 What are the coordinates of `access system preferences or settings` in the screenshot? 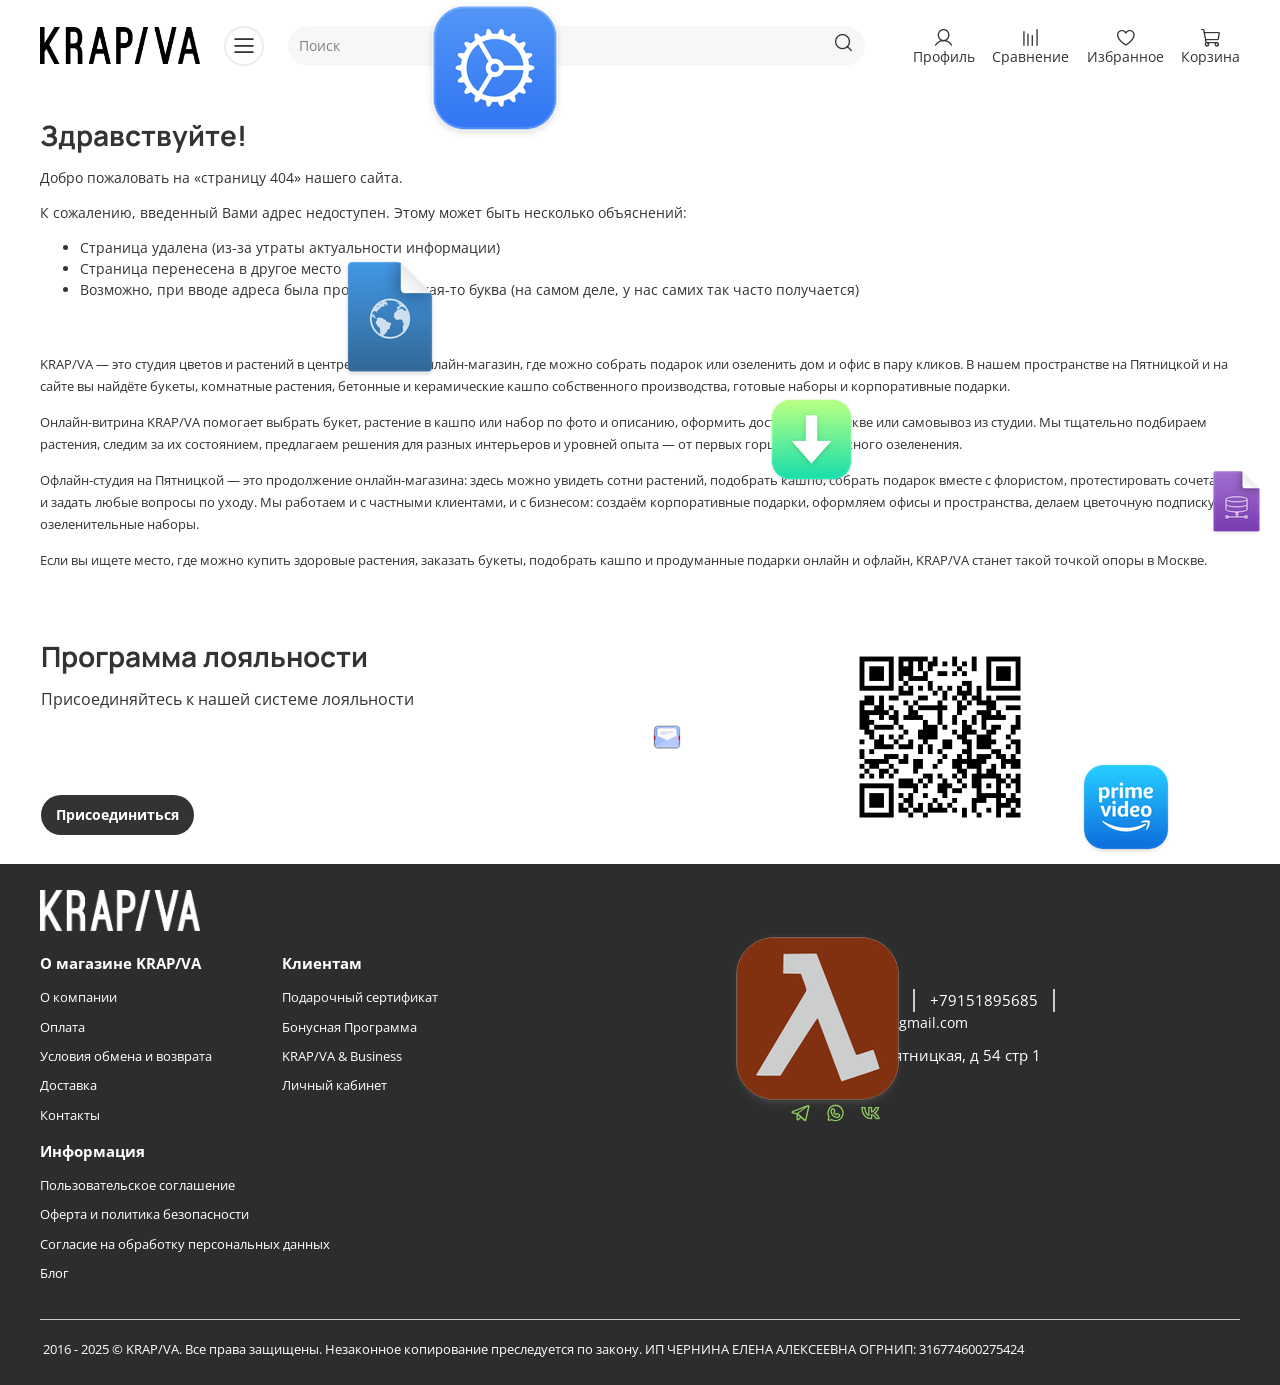 It's located at (495, 70).